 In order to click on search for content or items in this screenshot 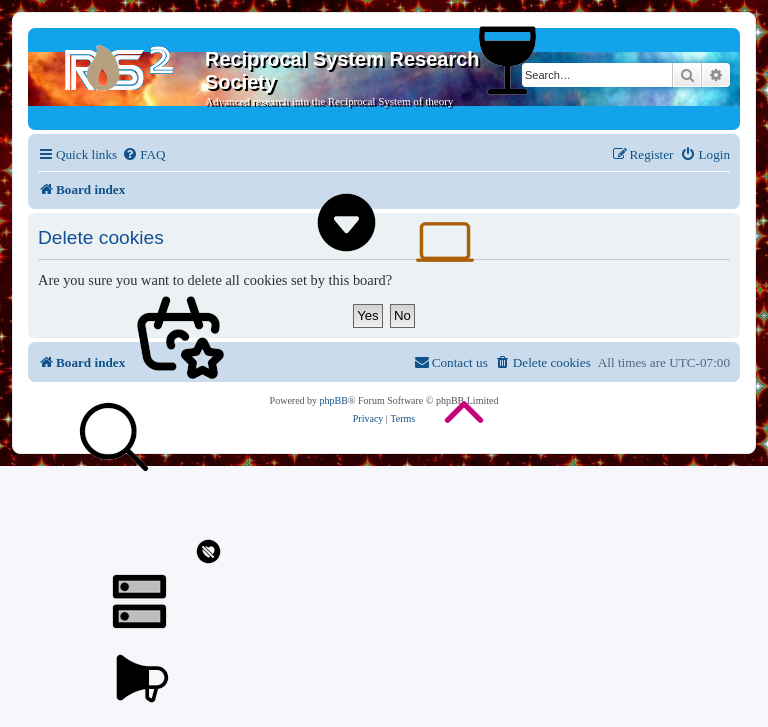, I will do `click(114, 437)`.